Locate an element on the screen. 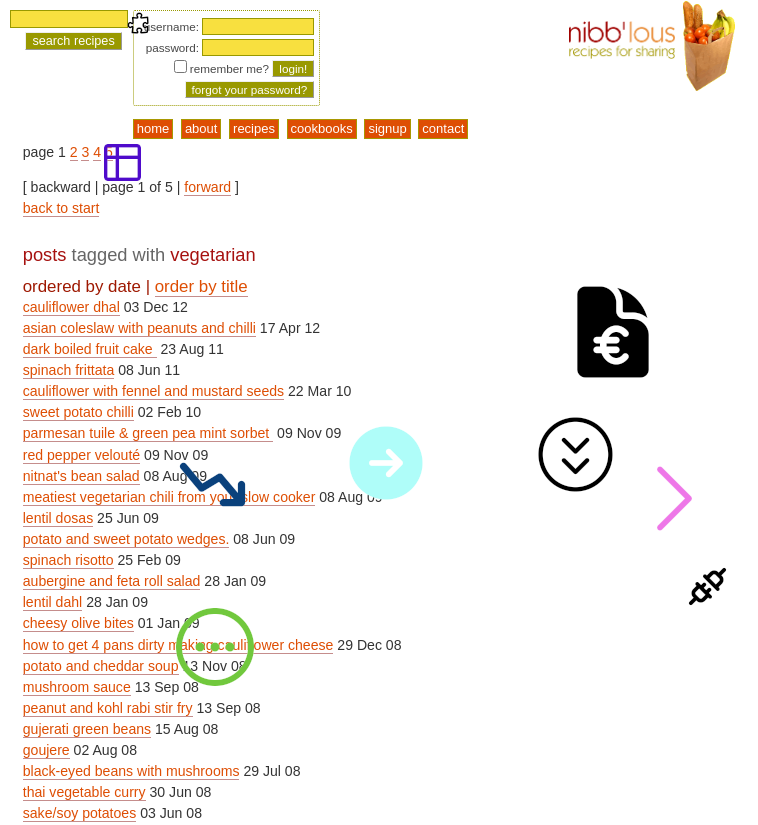 This screenshot has height=825, width=758. view more options is located at coordinates (215, 647).